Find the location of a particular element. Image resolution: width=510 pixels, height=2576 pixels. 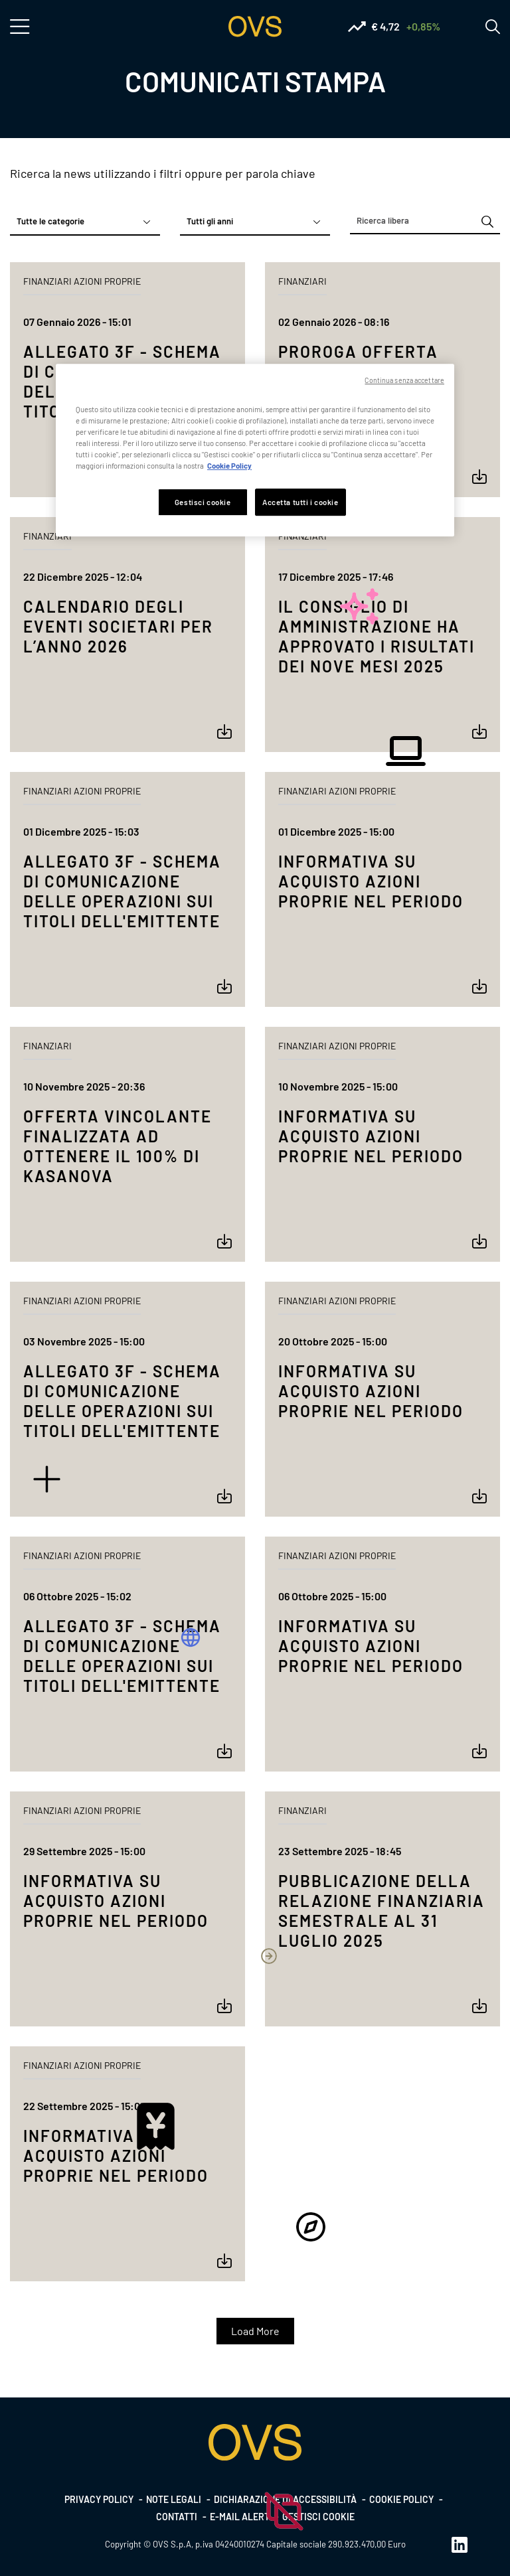

copy function disabled or unavailable is located at coordinates (284, 2511).